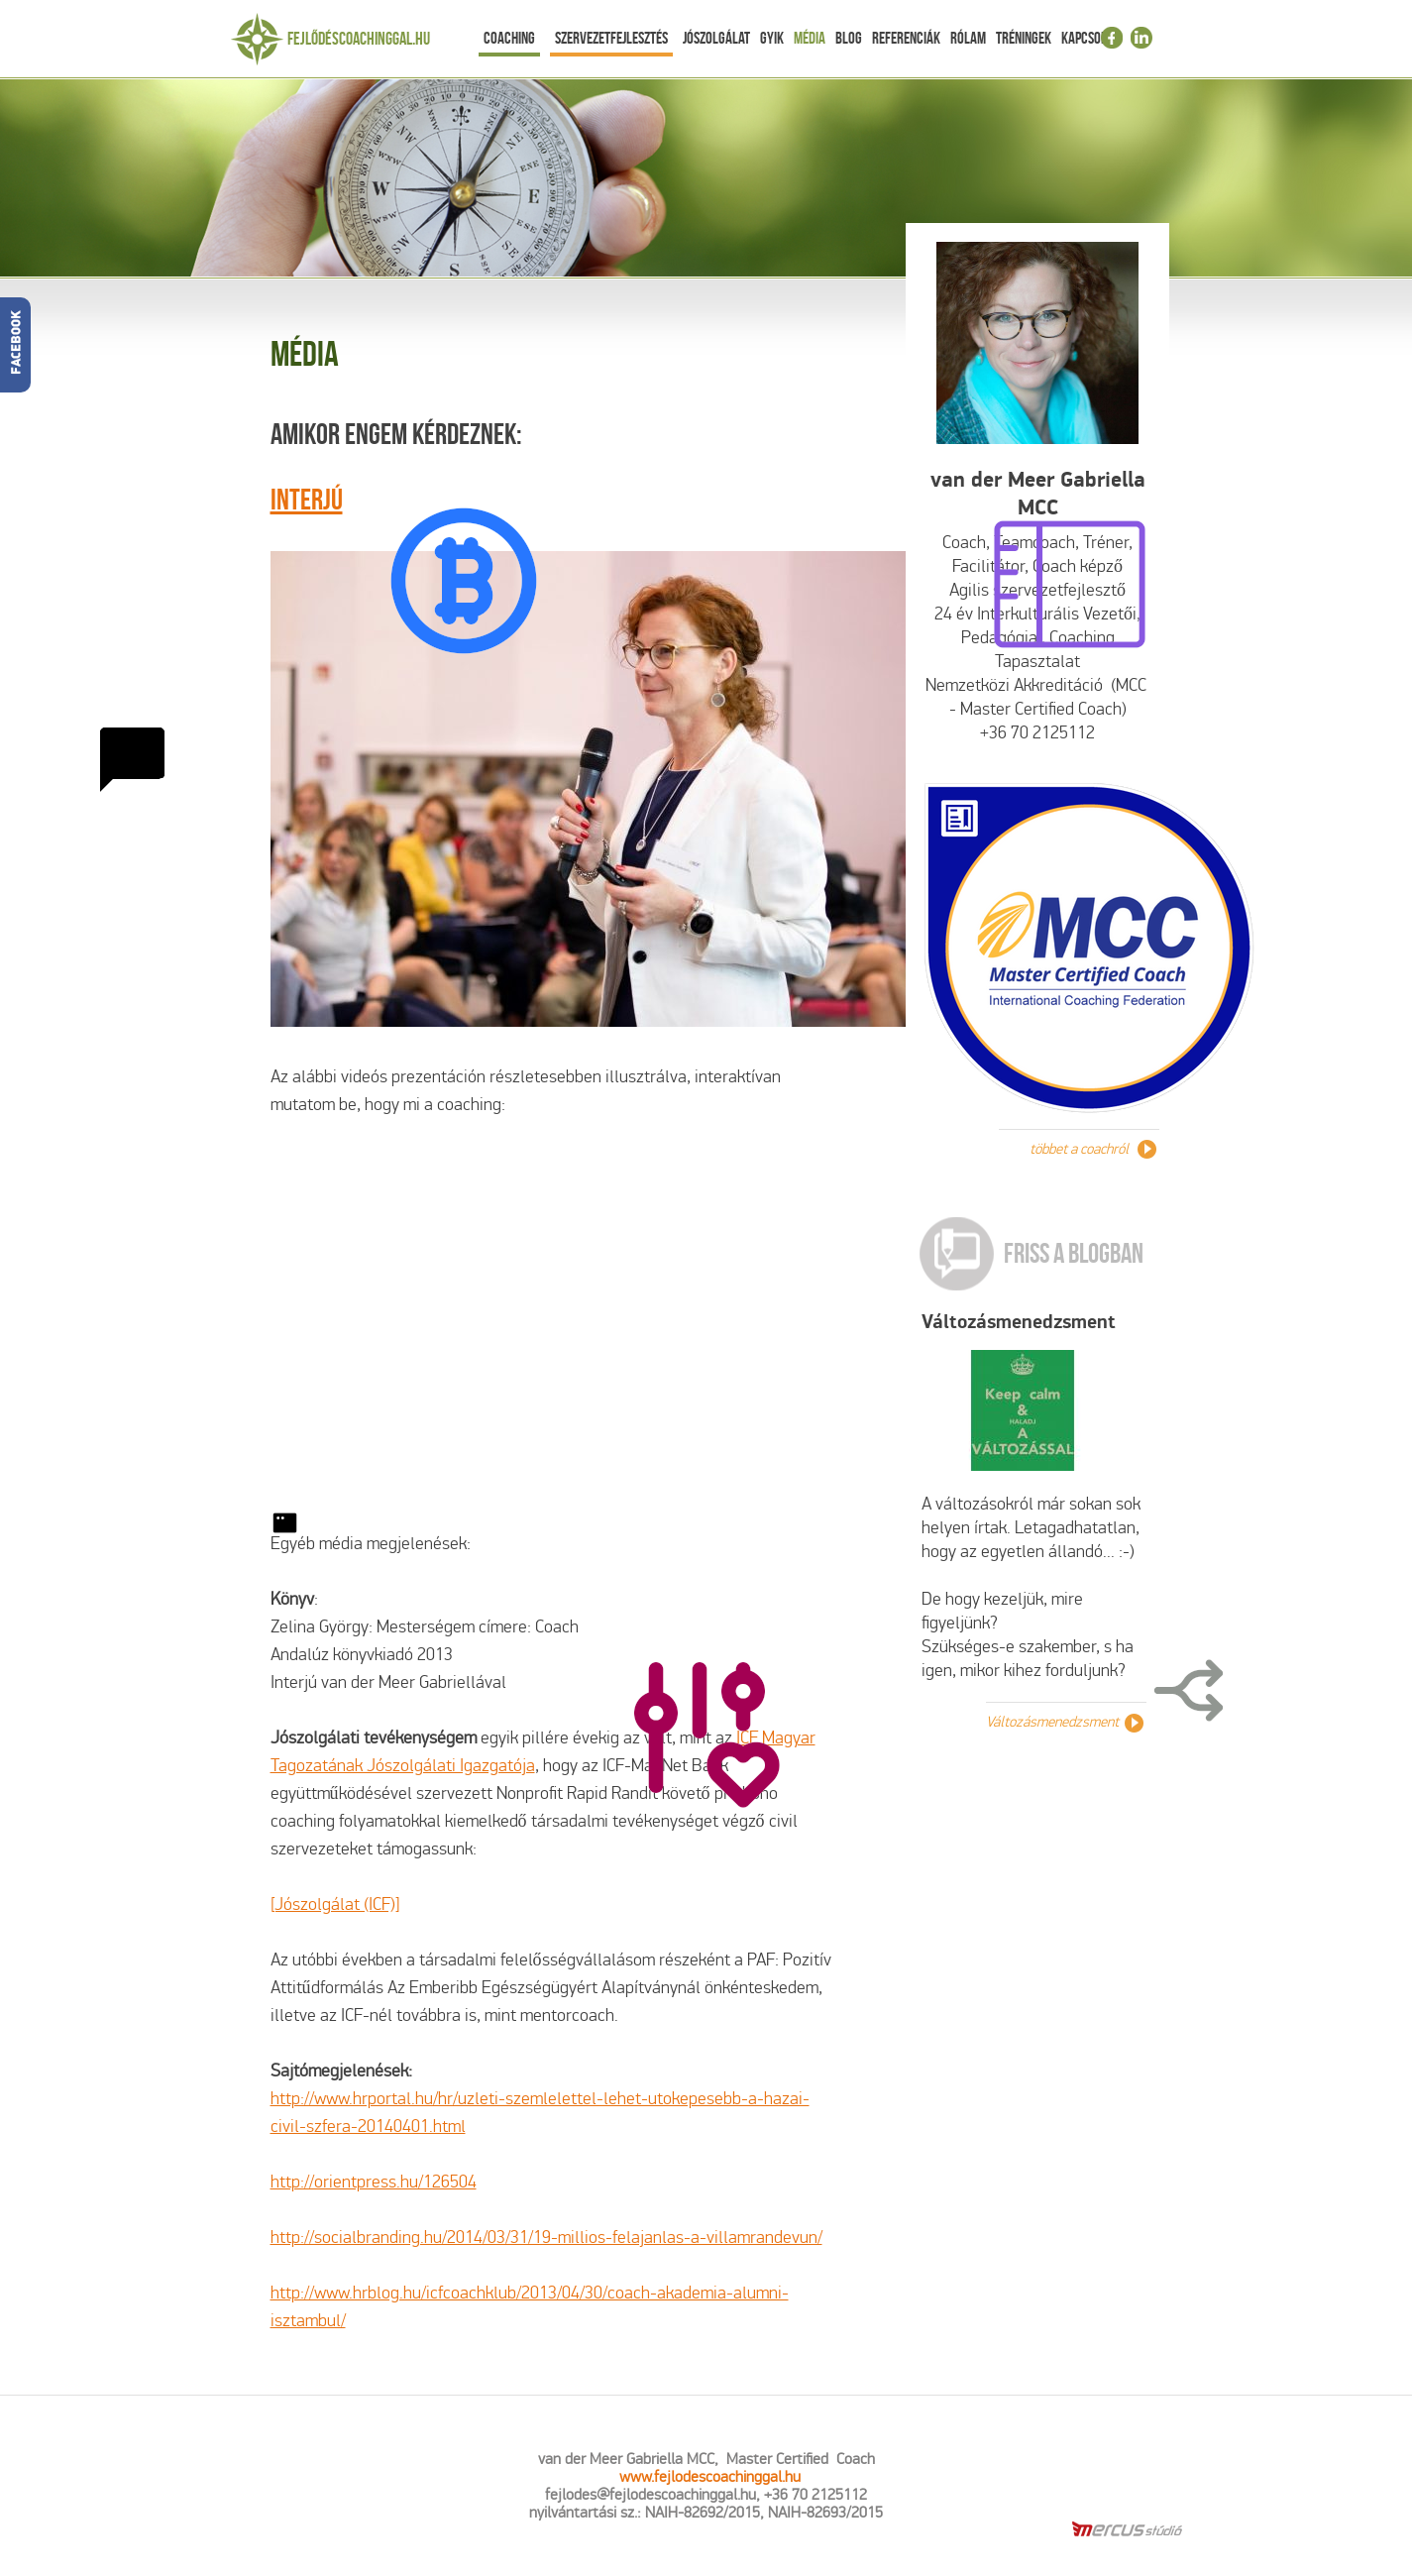 The width and height of the screenshot is (1412, 2576). I want to click on view bitcoin balance or wallet, so click(464, 581).